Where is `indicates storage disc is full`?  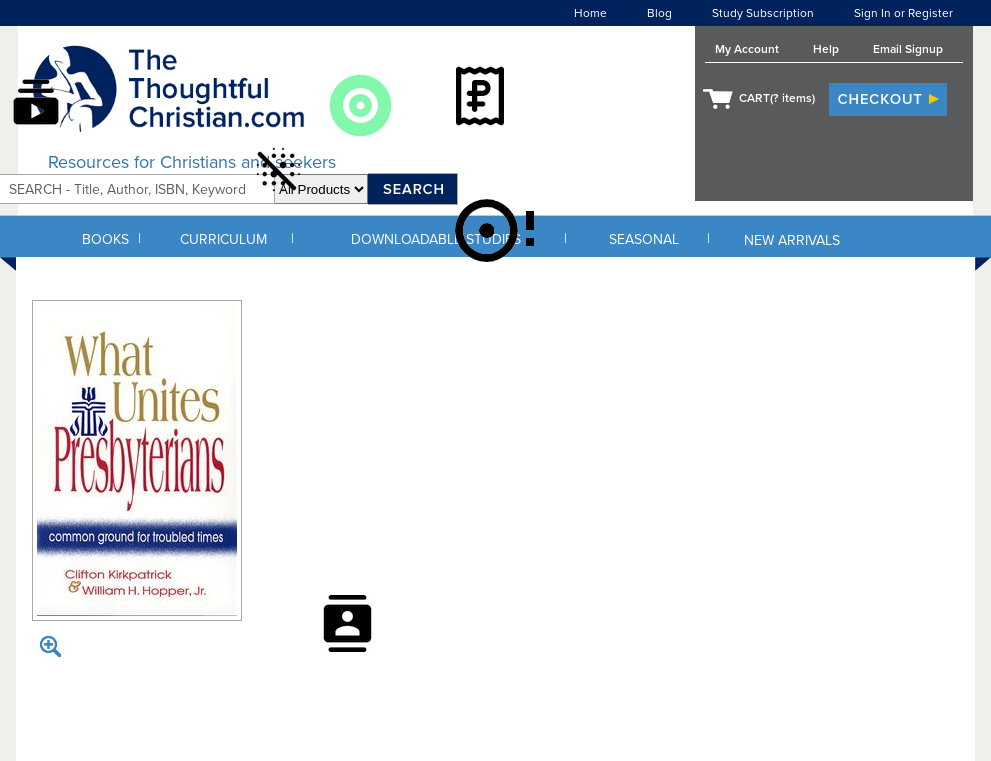 indicates storage disc is full is located at coordinates (494, 230).